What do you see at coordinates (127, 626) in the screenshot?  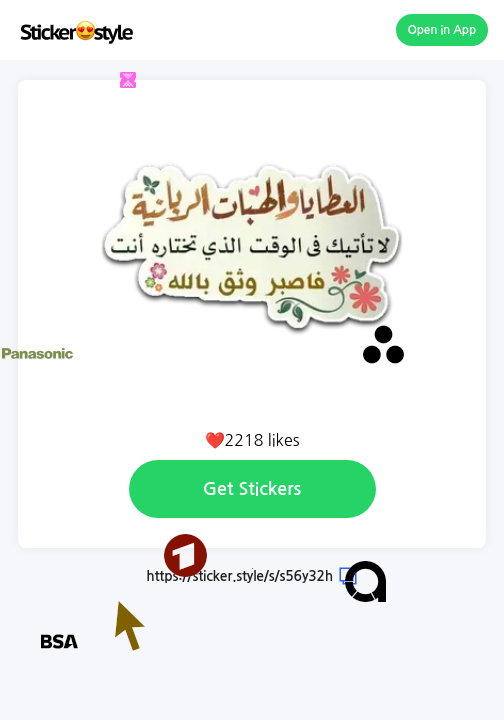 I see `cursor app logo` at bounding box center [127, 626].